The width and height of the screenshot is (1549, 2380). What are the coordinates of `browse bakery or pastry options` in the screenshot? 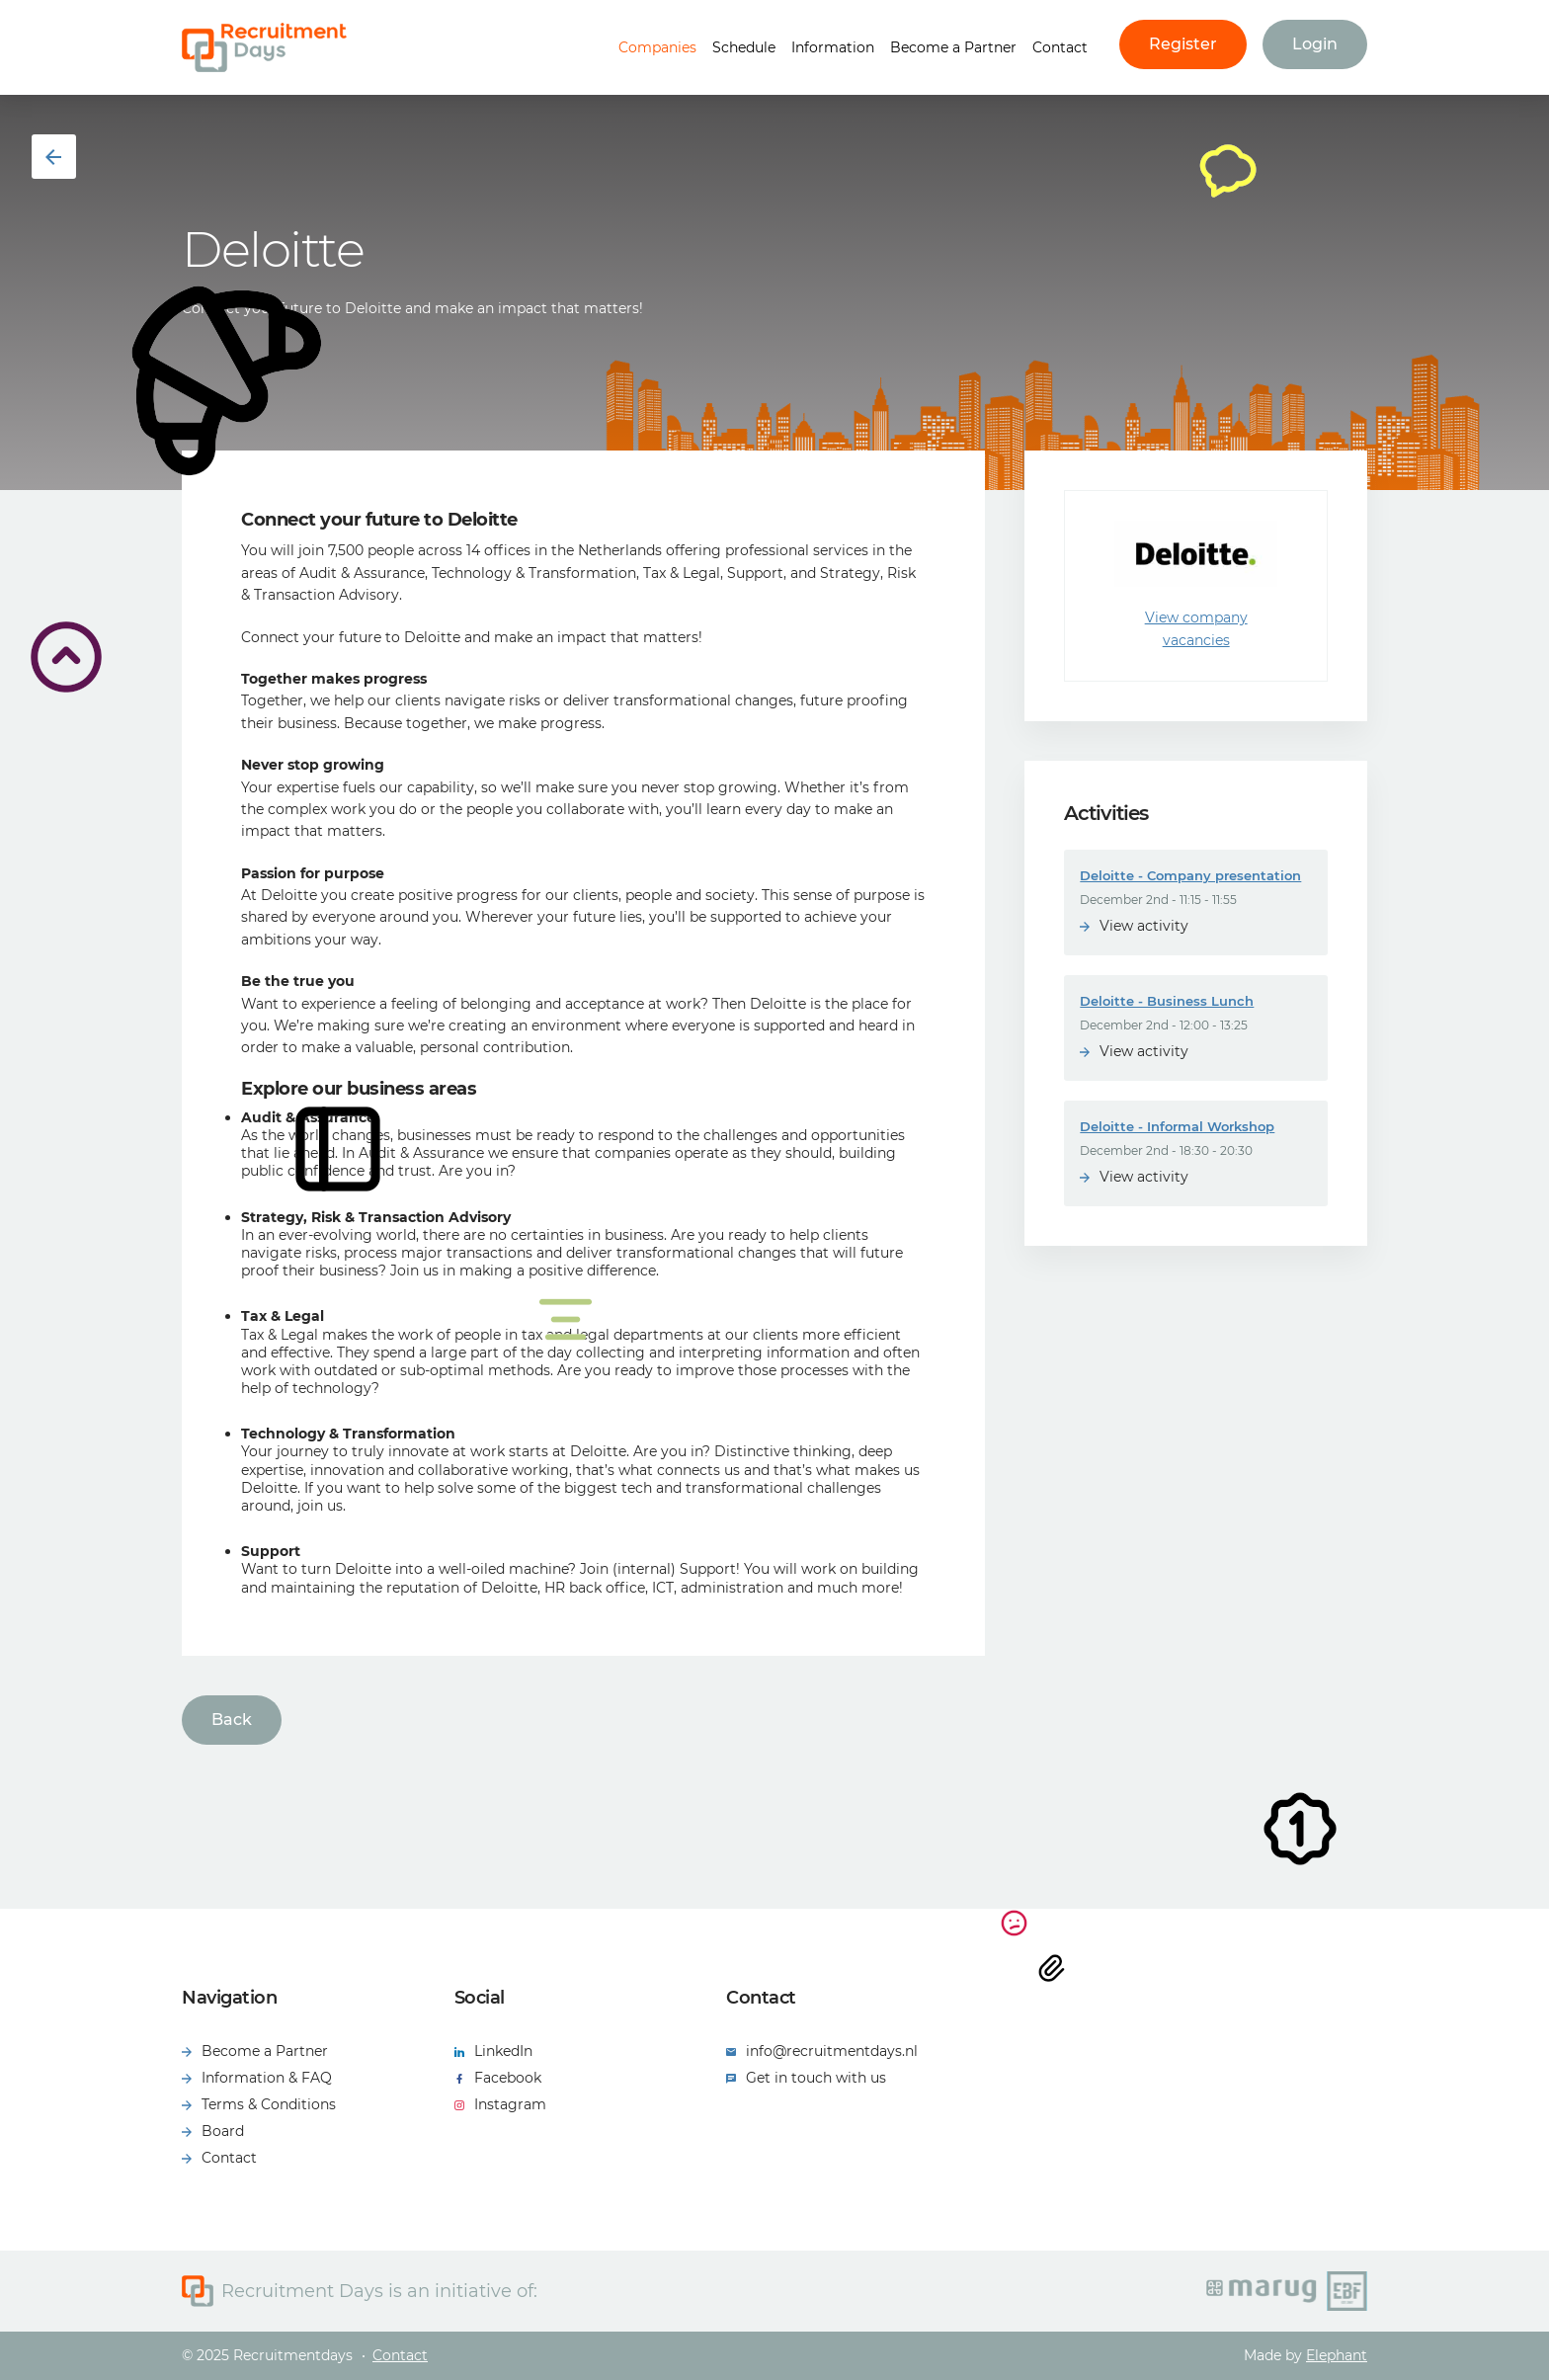 It's located at (224, 378).